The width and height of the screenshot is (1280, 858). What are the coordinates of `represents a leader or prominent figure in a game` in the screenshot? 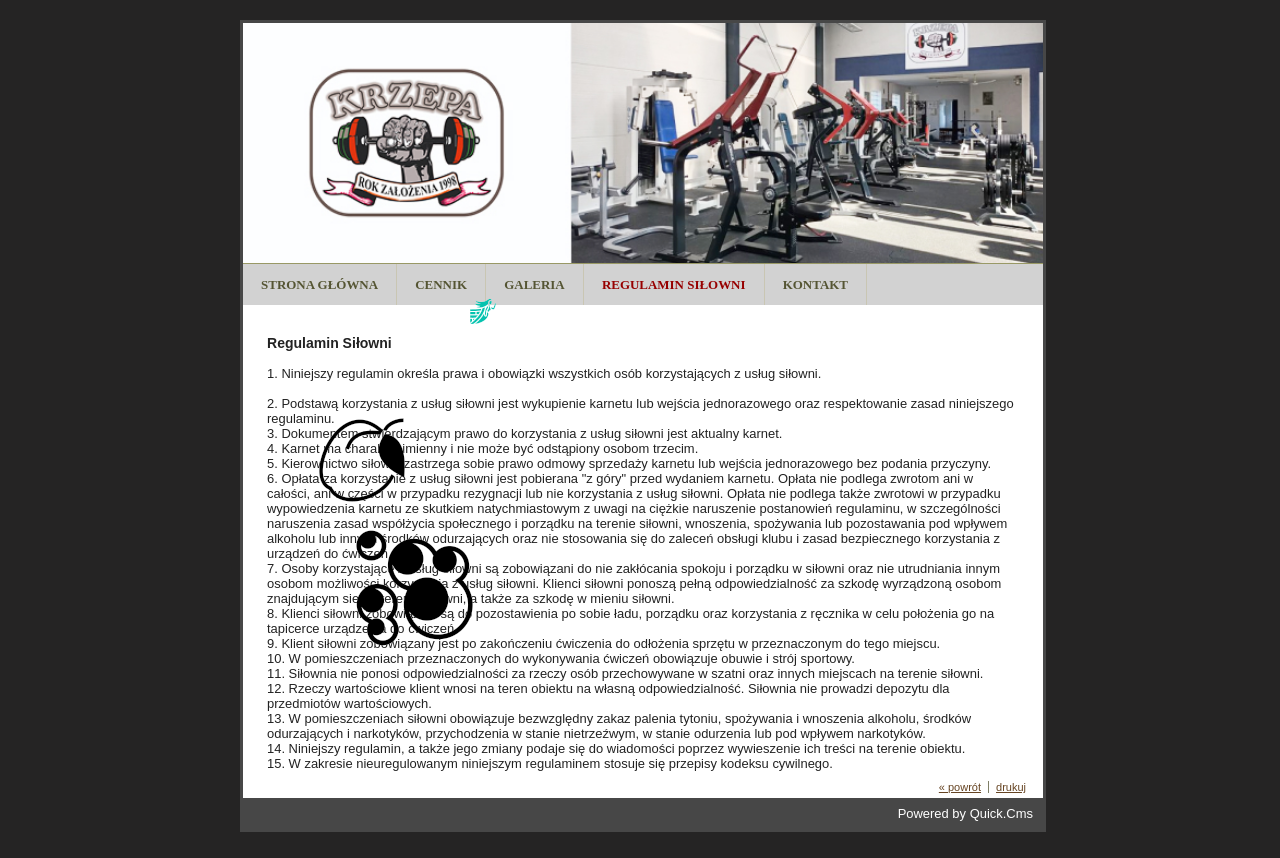 It's located at (483, 311).